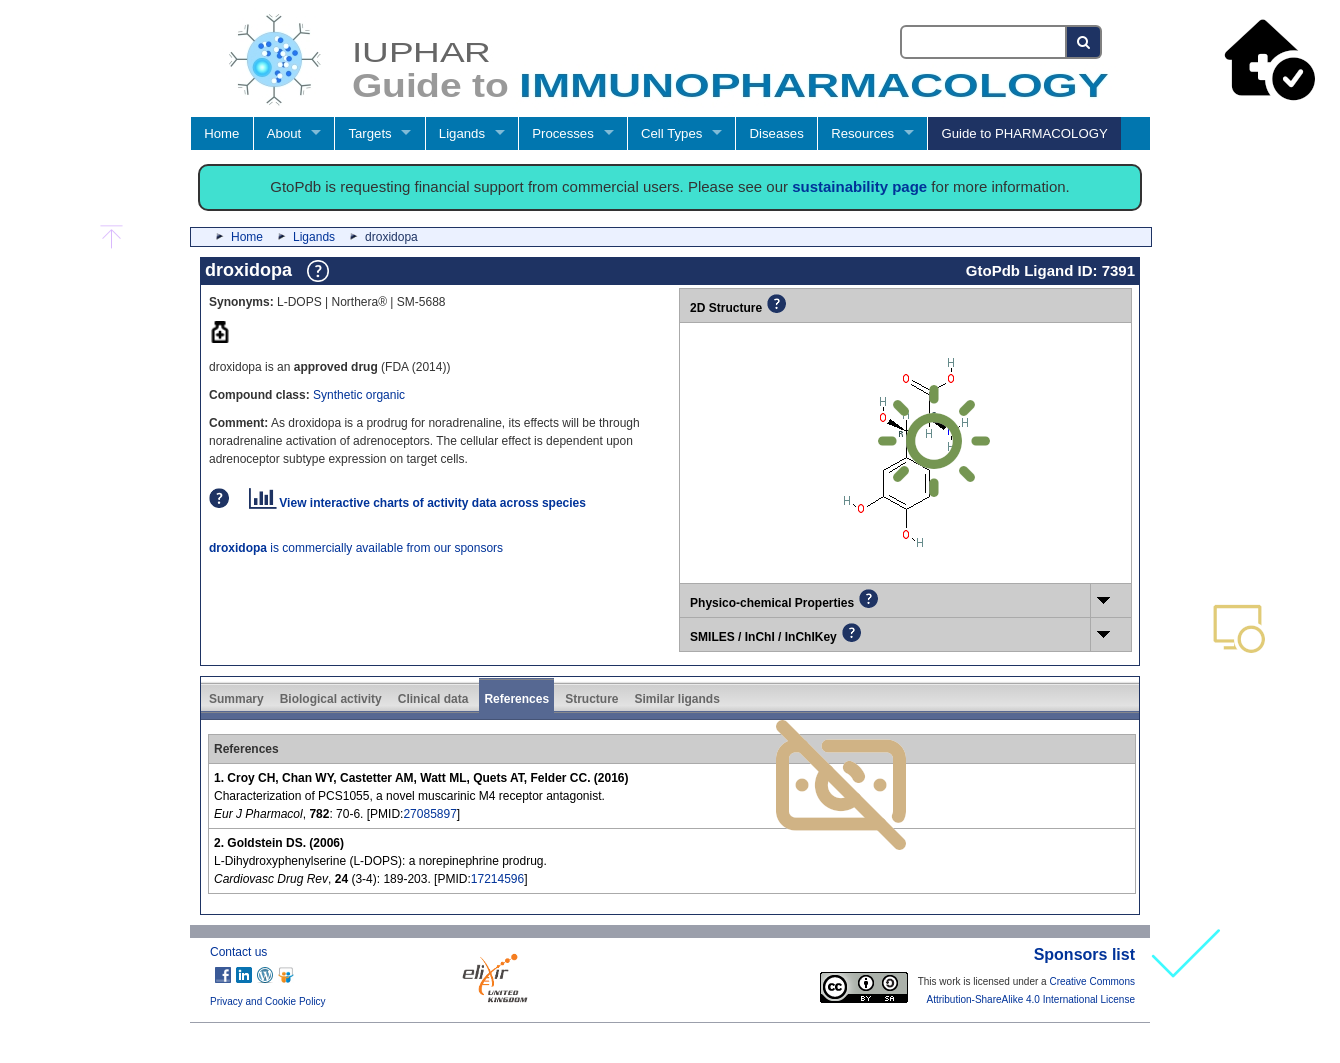 The width and height of the screenshot is (1340, 1063). Describe the element at coordinates (1267, 57) in the screenshot. I see `verified medical home or healthcare facility` at that location.